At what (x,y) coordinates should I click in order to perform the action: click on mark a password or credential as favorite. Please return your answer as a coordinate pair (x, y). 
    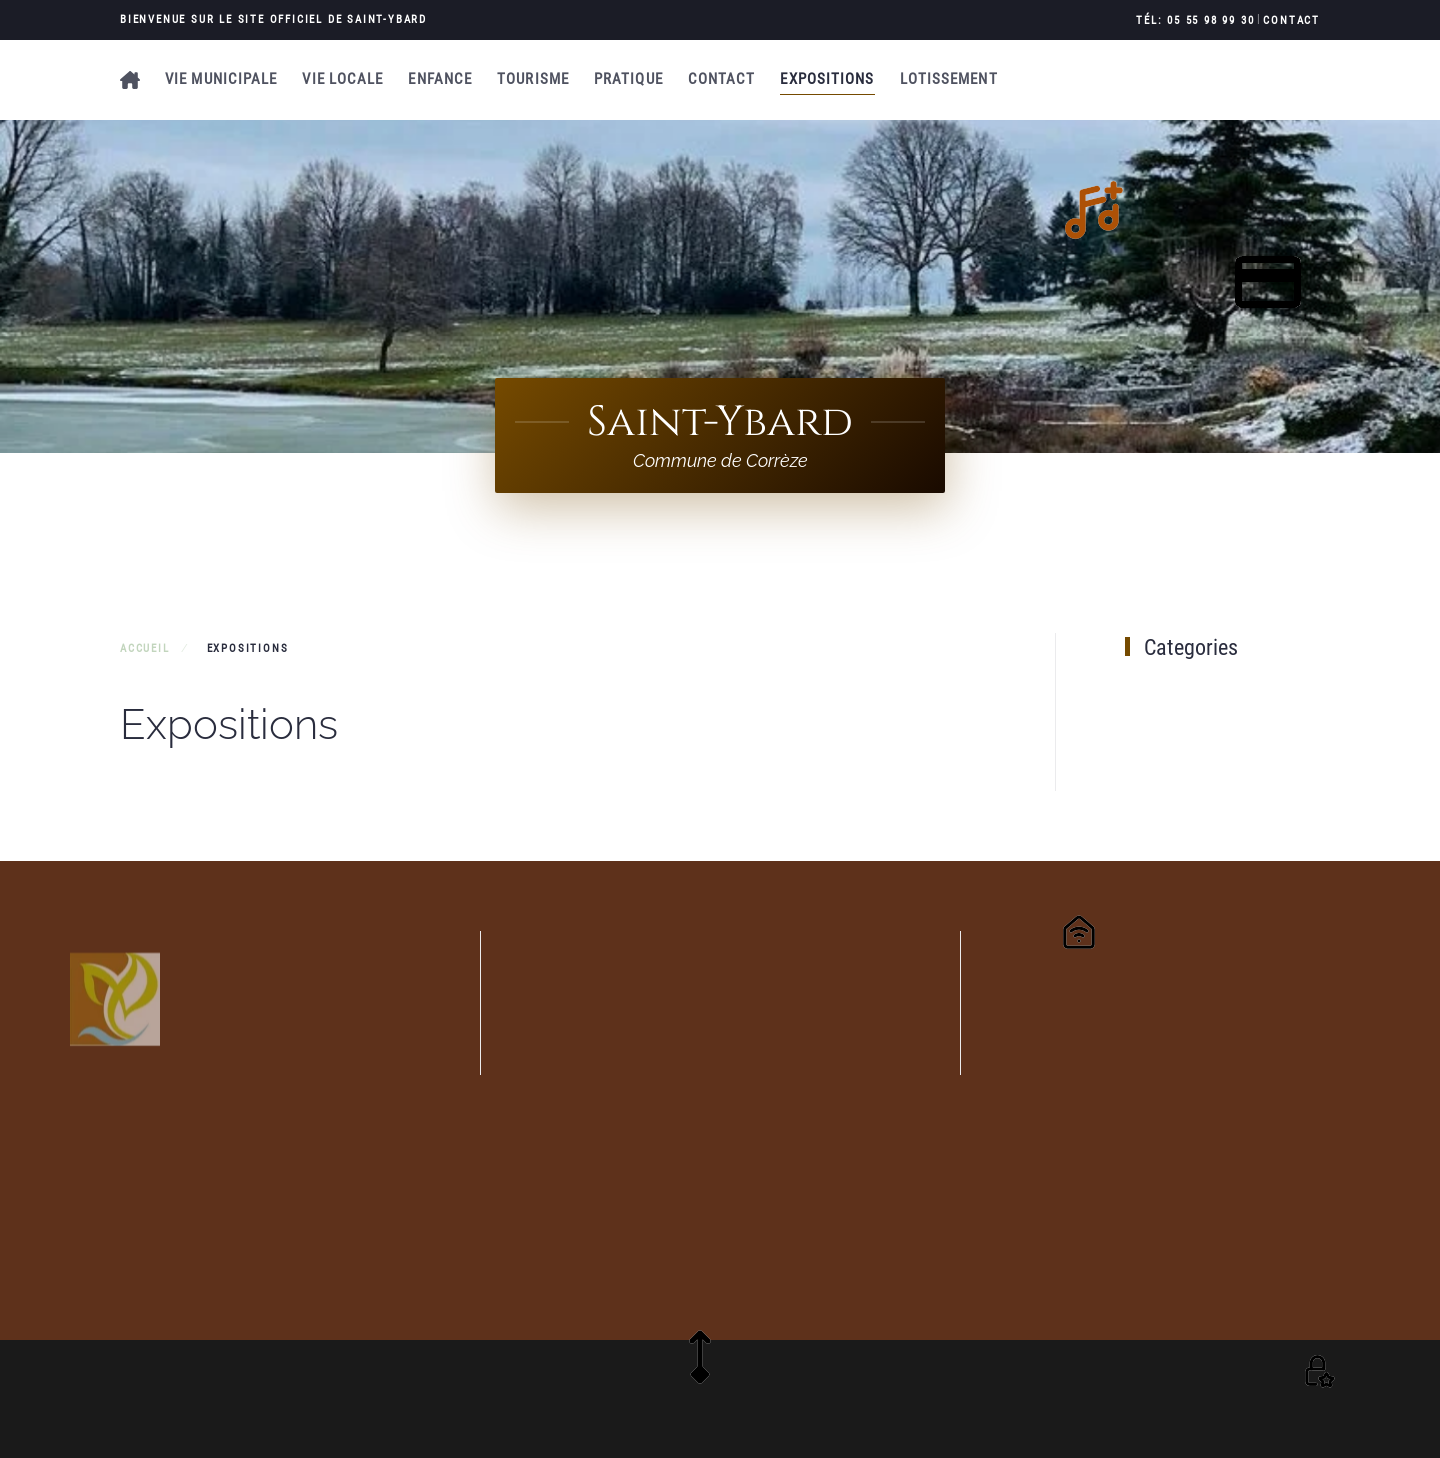
    Looking at the image, I should click on (1317, 1370).